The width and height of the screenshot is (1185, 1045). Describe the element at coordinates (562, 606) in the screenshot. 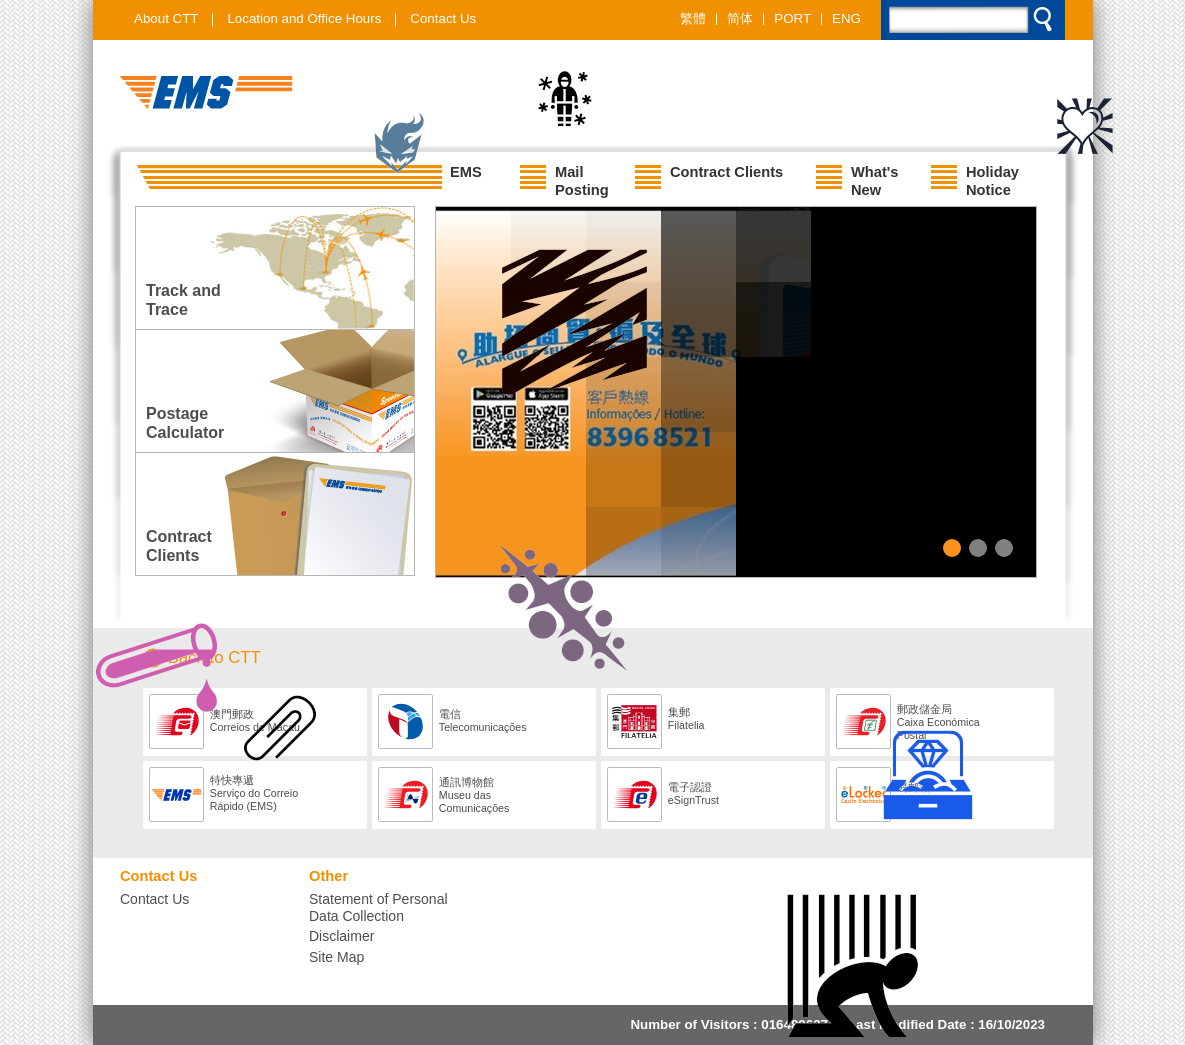

I see `indicates a bleeding or infection status effect` at that location.